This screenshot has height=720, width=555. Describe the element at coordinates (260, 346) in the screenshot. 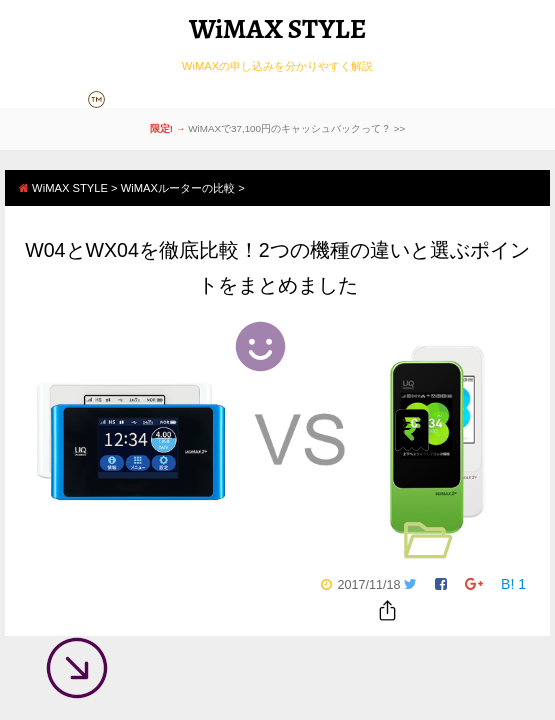

I see `add an emoji or reaction` at that location.